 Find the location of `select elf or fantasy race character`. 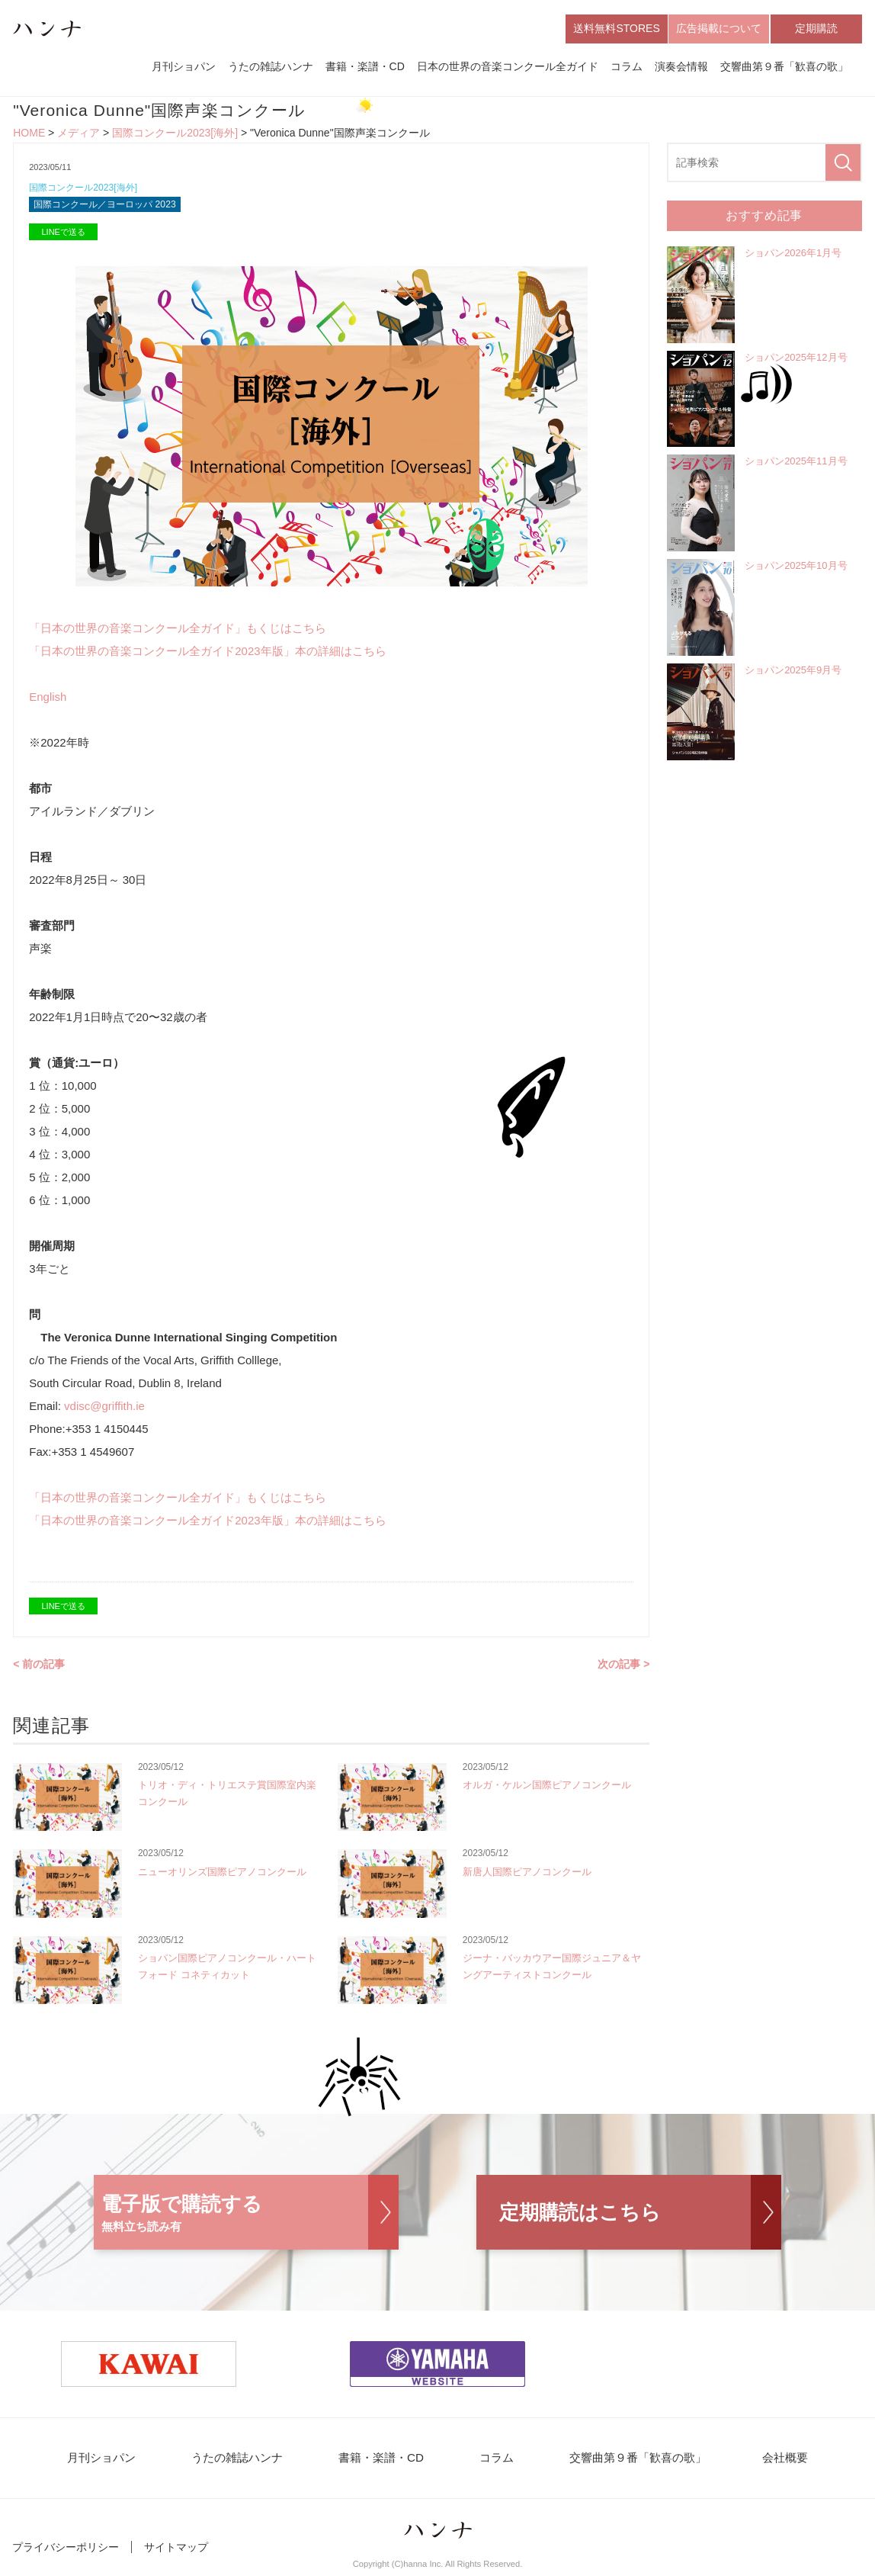

select elf or fantasy race character is located at coordinates (531, 1107).